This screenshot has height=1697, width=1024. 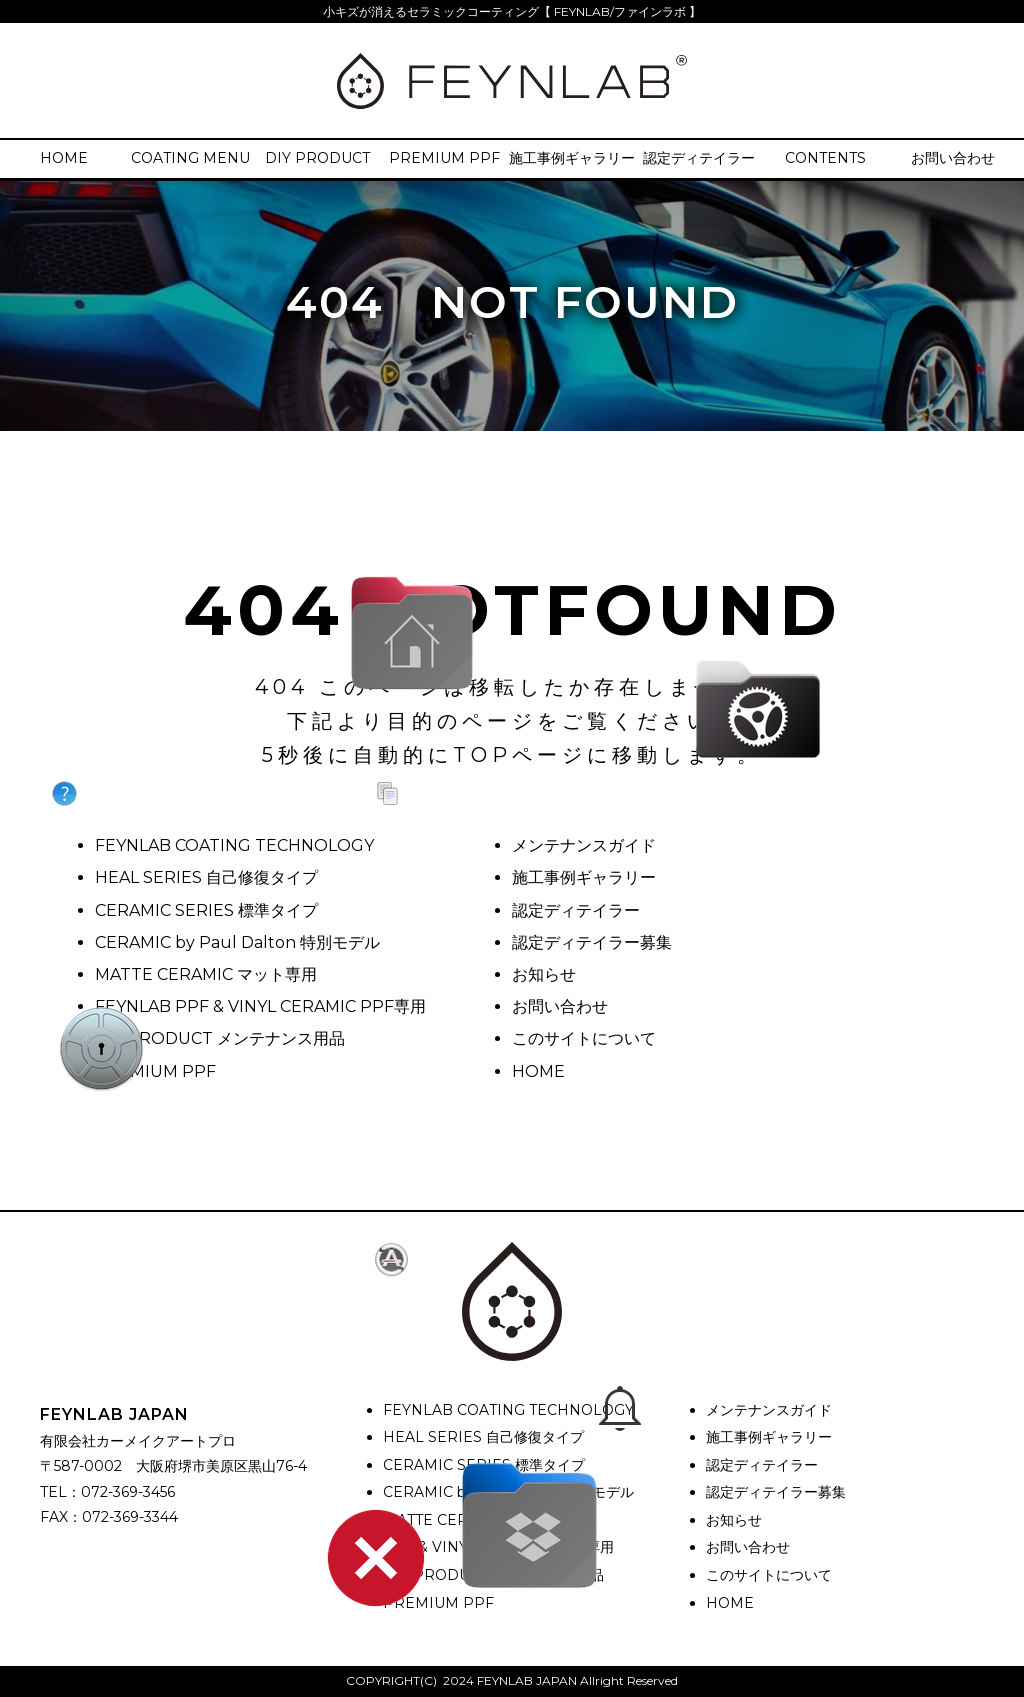 I want to click on open the help center or documentation, so click(x=64, y=793).